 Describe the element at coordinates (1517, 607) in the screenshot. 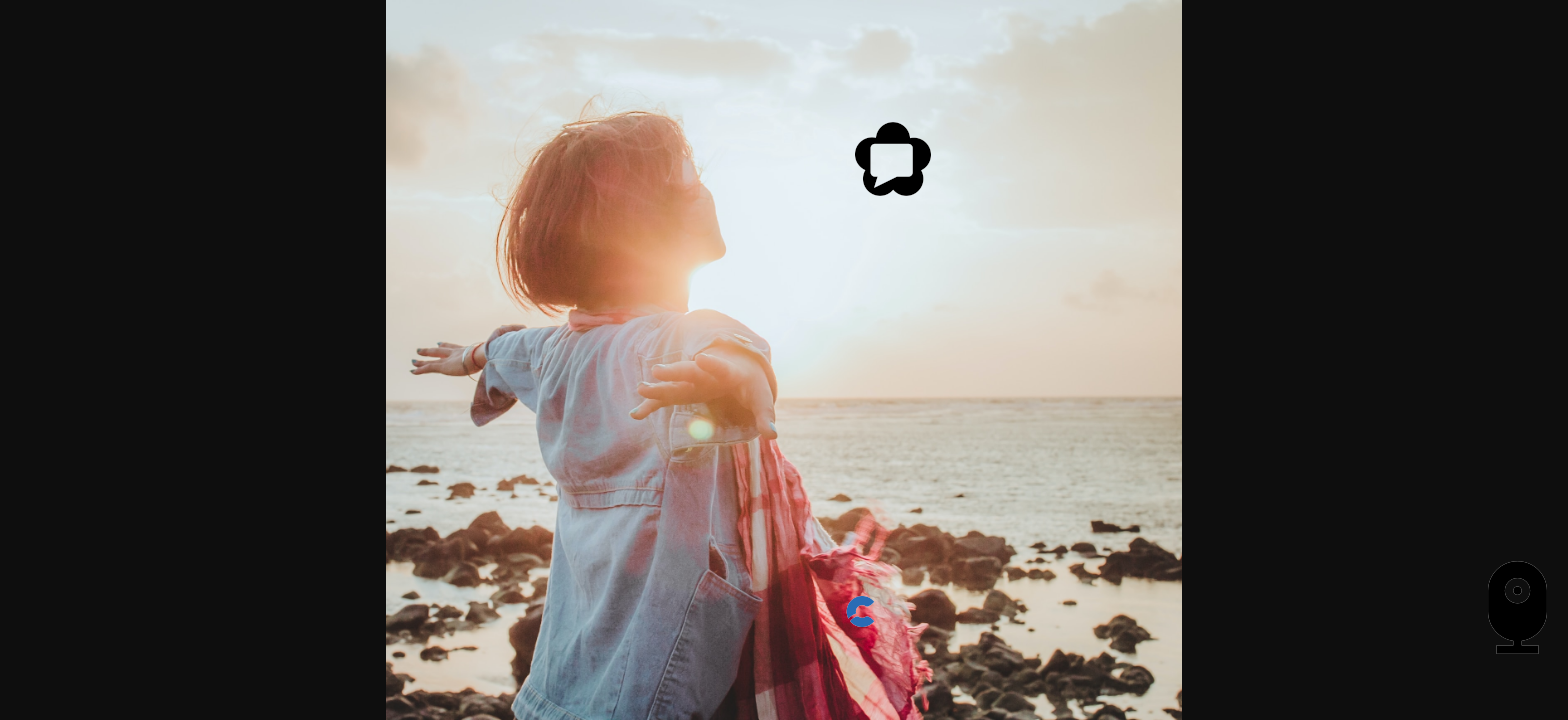

I see `enable webcam or video camera` at that location.